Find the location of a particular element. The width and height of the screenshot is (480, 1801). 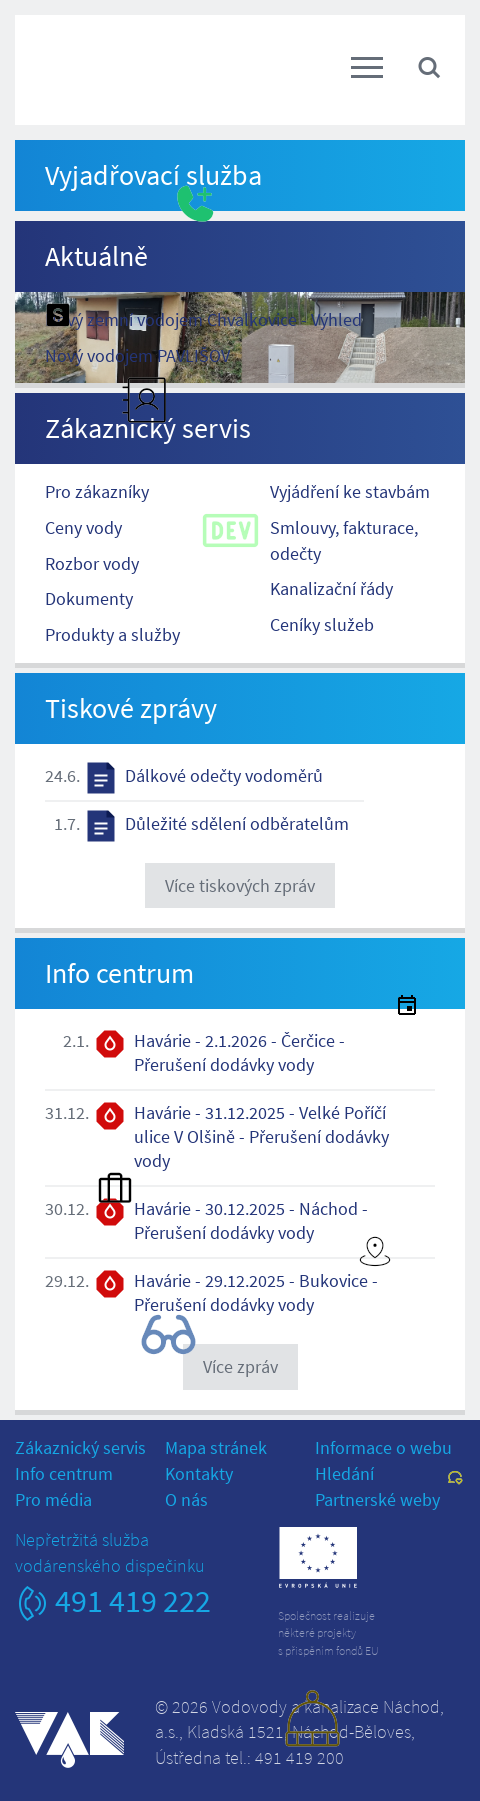

add a calendar event is located at coordinates (407, 1006).